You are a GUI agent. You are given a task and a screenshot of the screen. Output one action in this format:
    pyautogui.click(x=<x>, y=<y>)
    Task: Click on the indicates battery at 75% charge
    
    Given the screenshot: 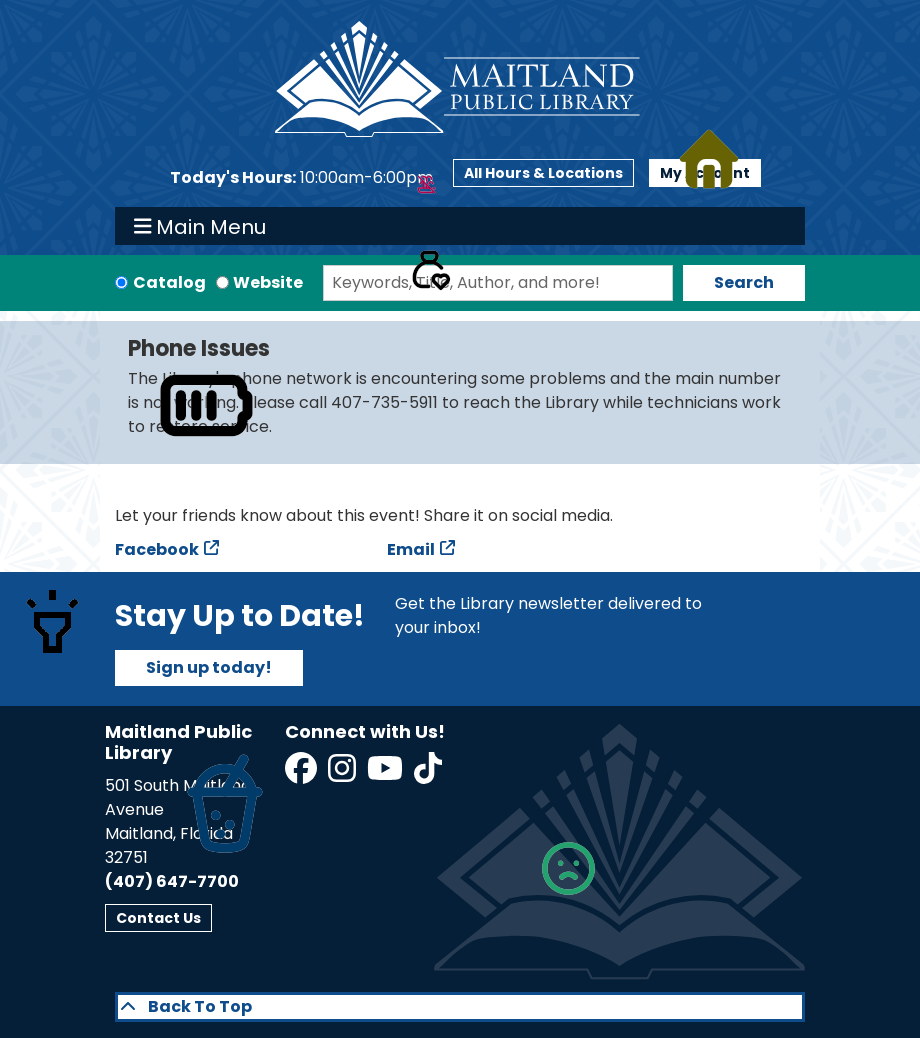 What is the action you would take?
    pyautogui.click(x=206, y=405)
    